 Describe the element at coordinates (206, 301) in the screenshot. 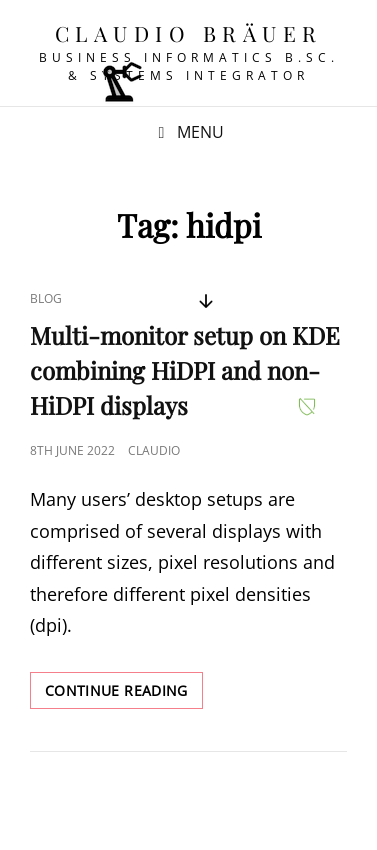

I see `scroll down or view more content` at that location.